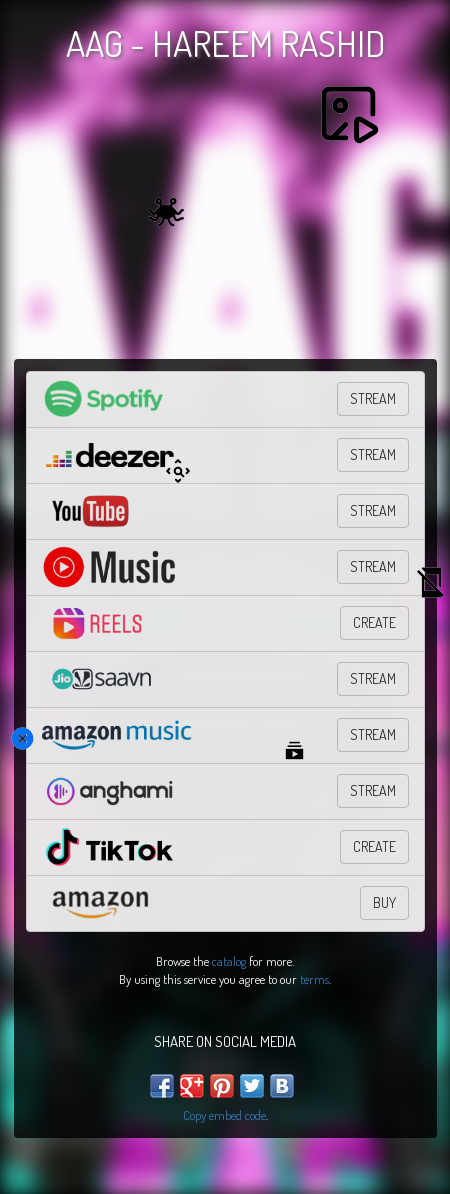  Describe the element at coordinates (22, 738) in the screenshot. I see `close or dismiss a dialog` at that location.